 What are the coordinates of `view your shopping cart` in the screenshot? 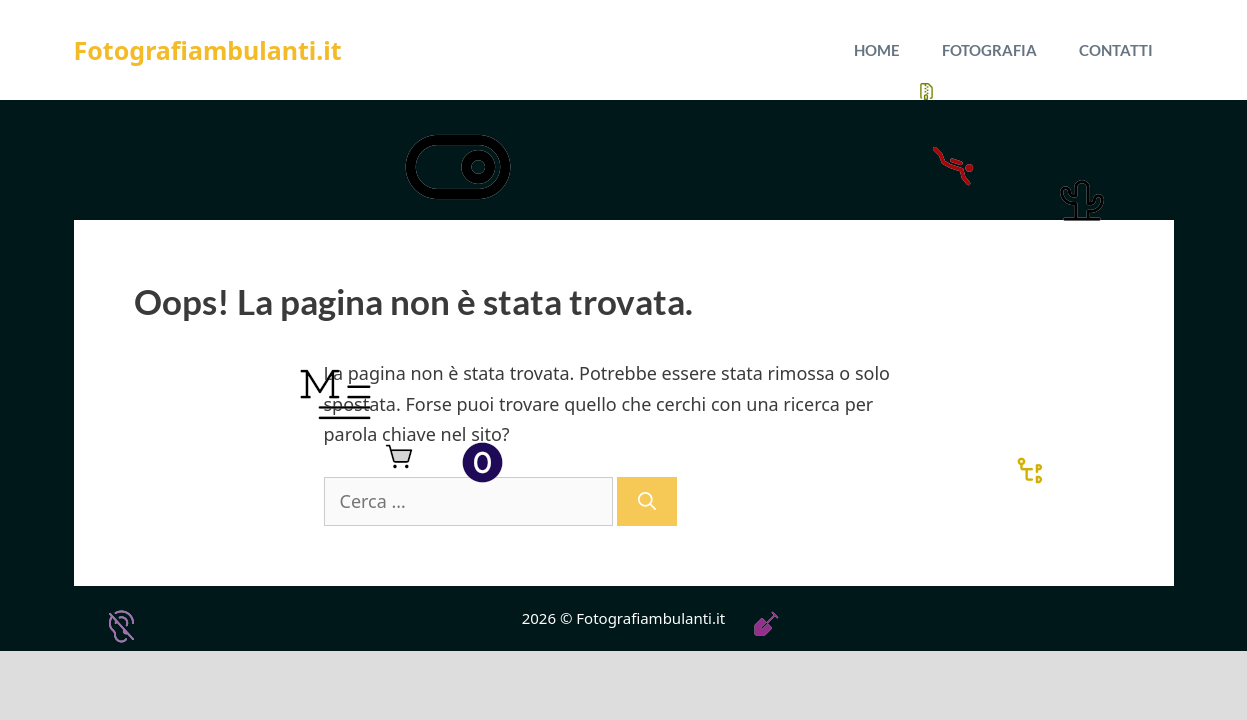 It's located at (399, 456).